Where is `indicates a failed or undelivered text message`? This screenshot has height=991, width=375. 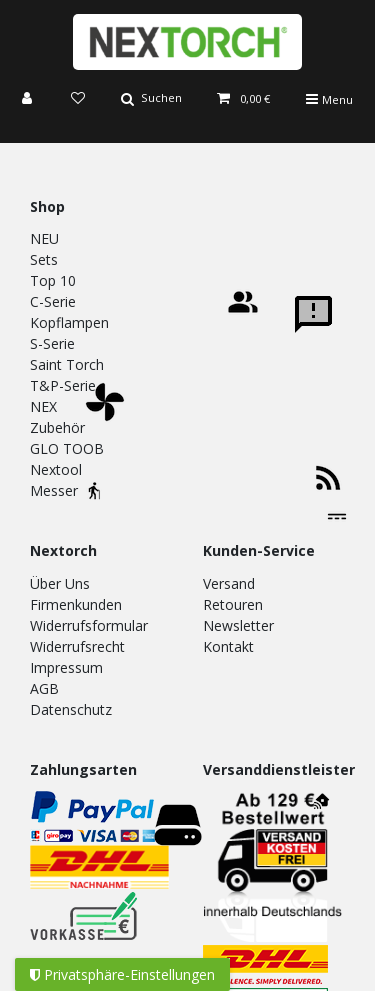 indicates a failed or undelivered text message is located at coordinates (313, 314).